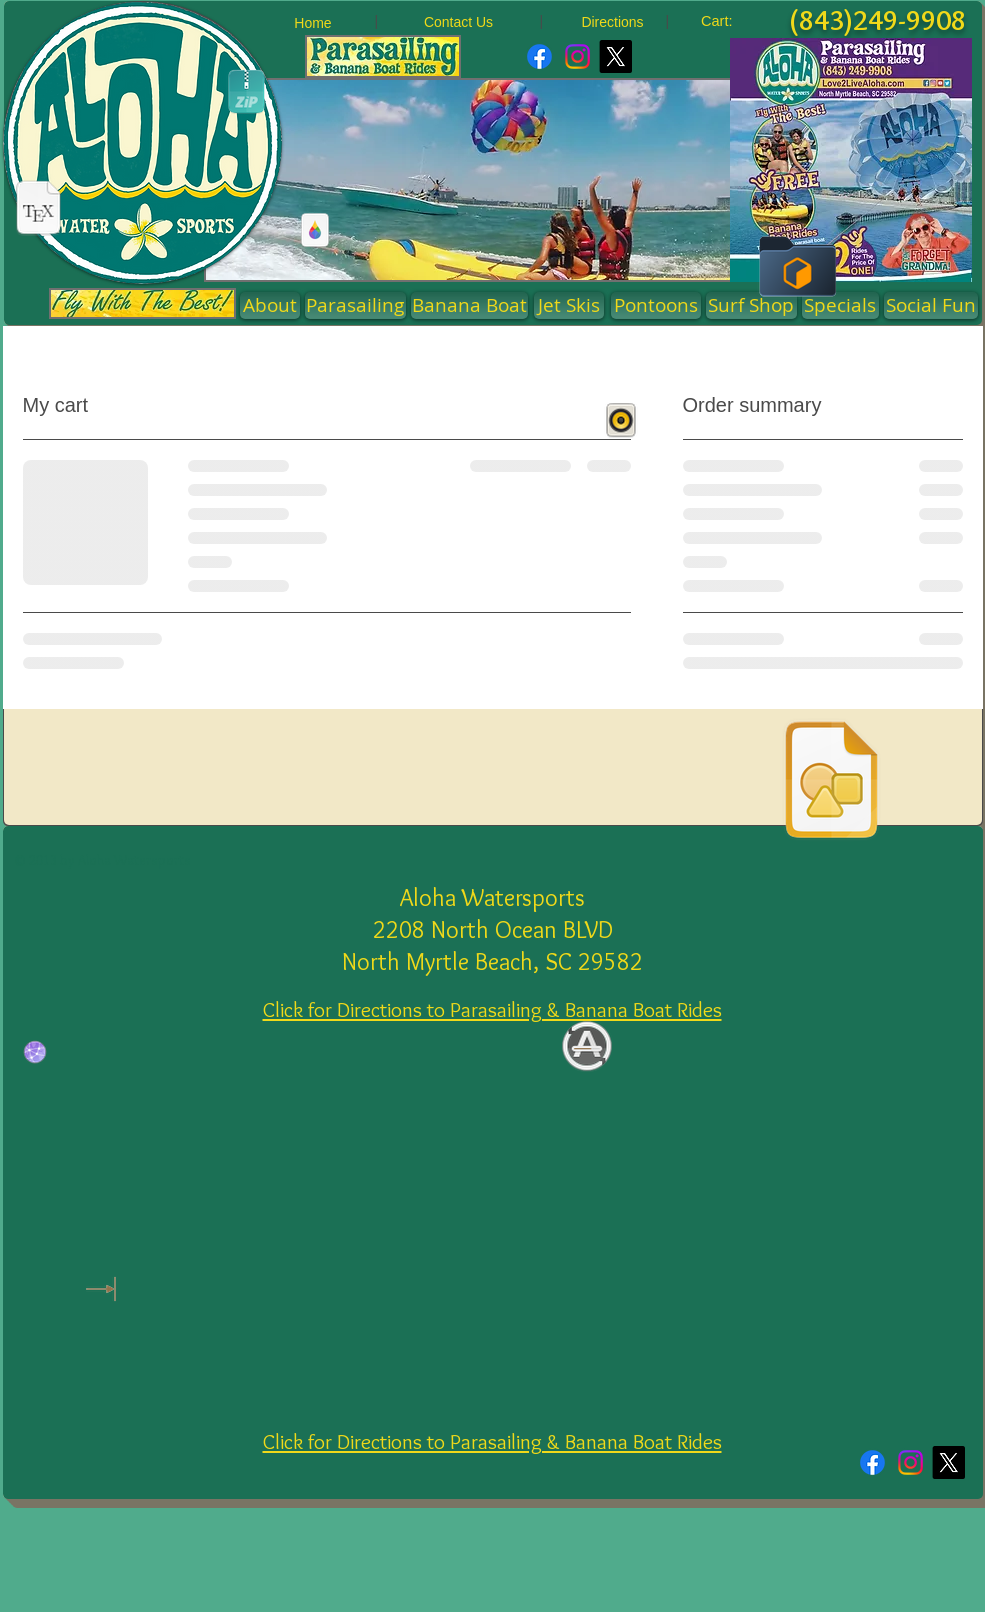 Image resolution: width=985 pixels, height=1612 pixels. What do you see at coordinates (797, 268) in the screenshot?
I see `open amazon thinkbox project files` at bounding box center [797, 268].